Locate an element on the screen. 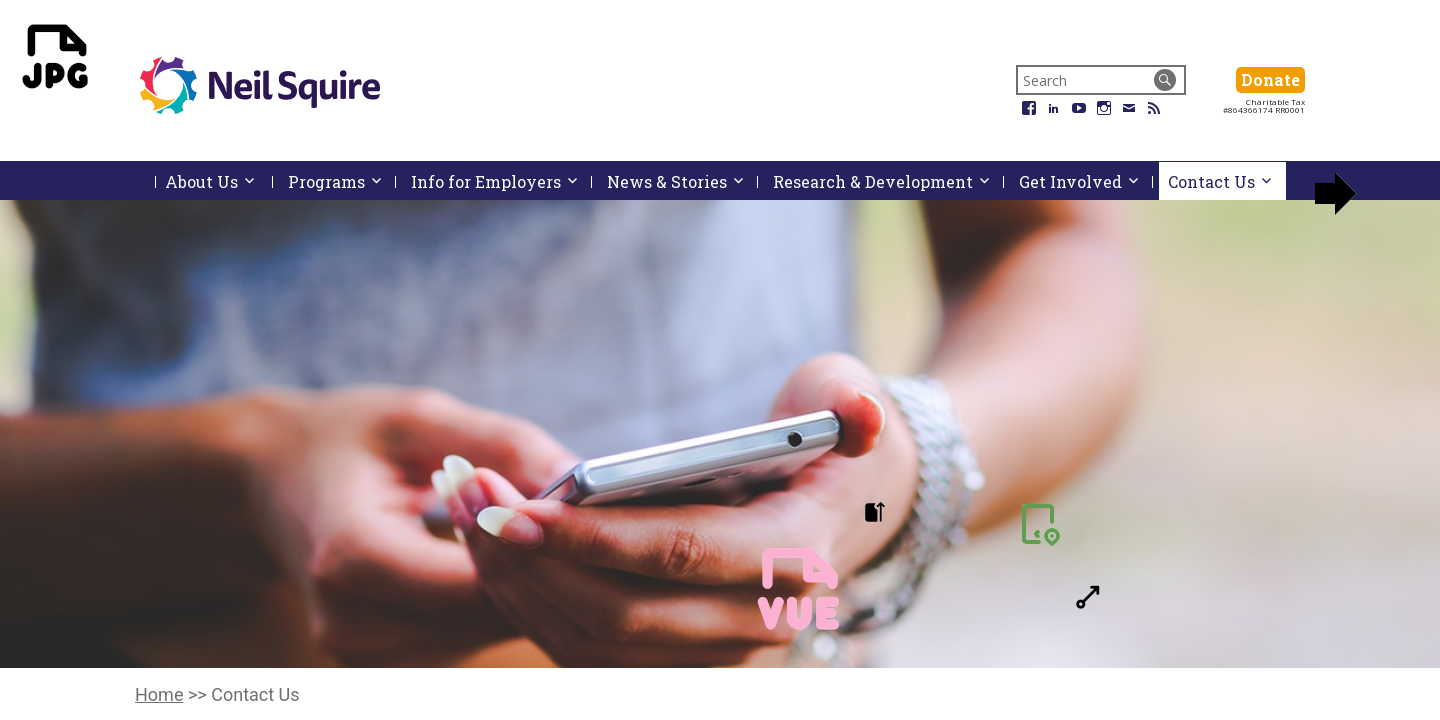 The height and width of the screenshot is (720, 1440). forward an email or message is located at coordinates (1335, 193).